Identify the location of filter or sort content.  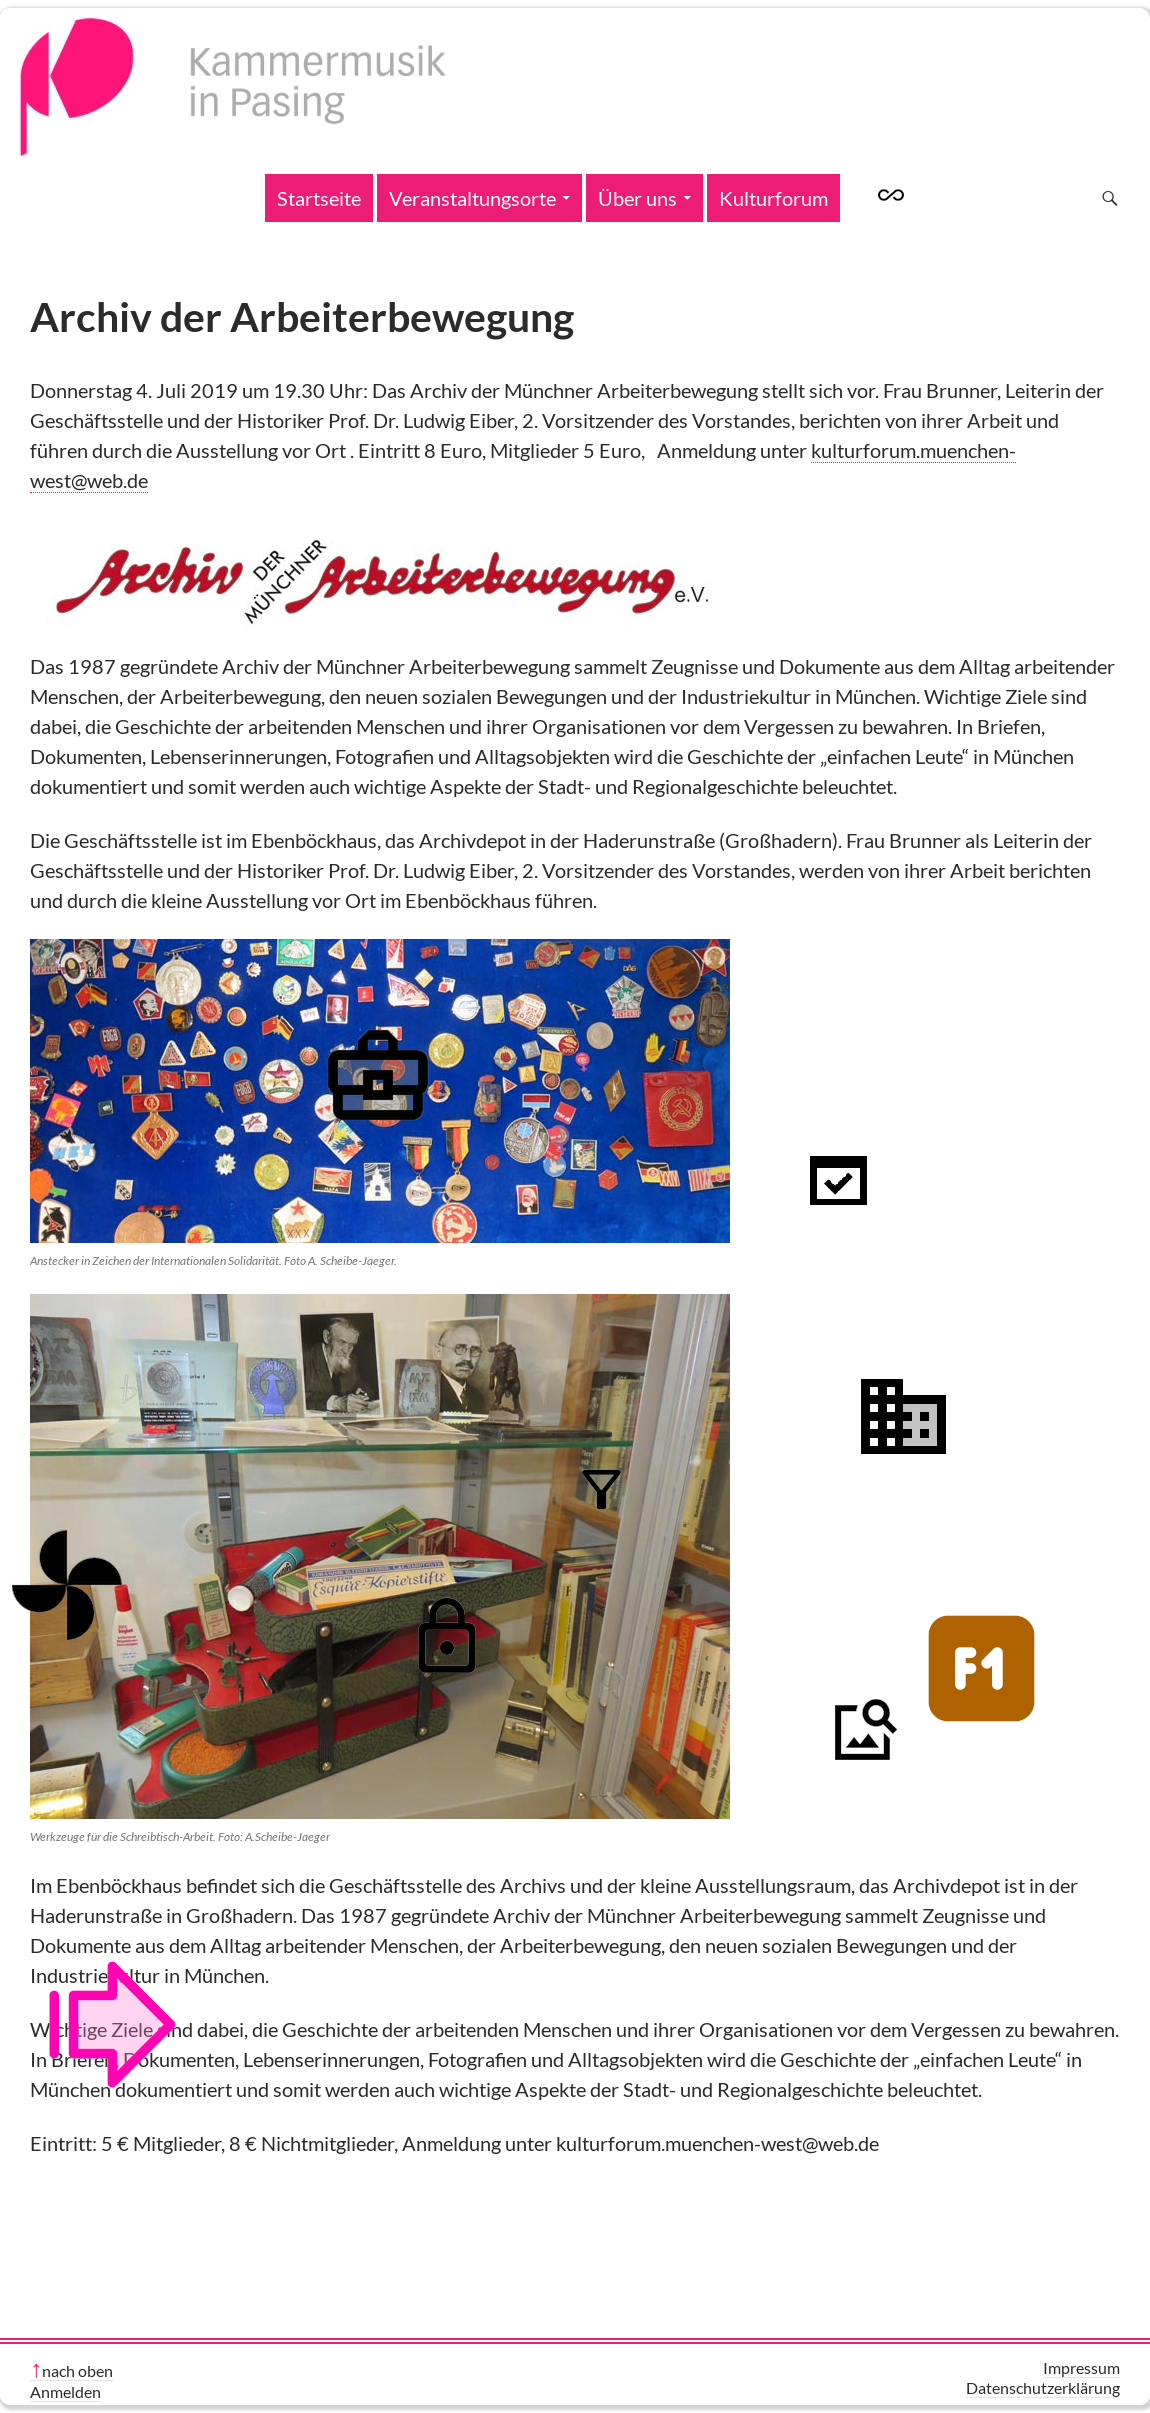
(601, 1489).